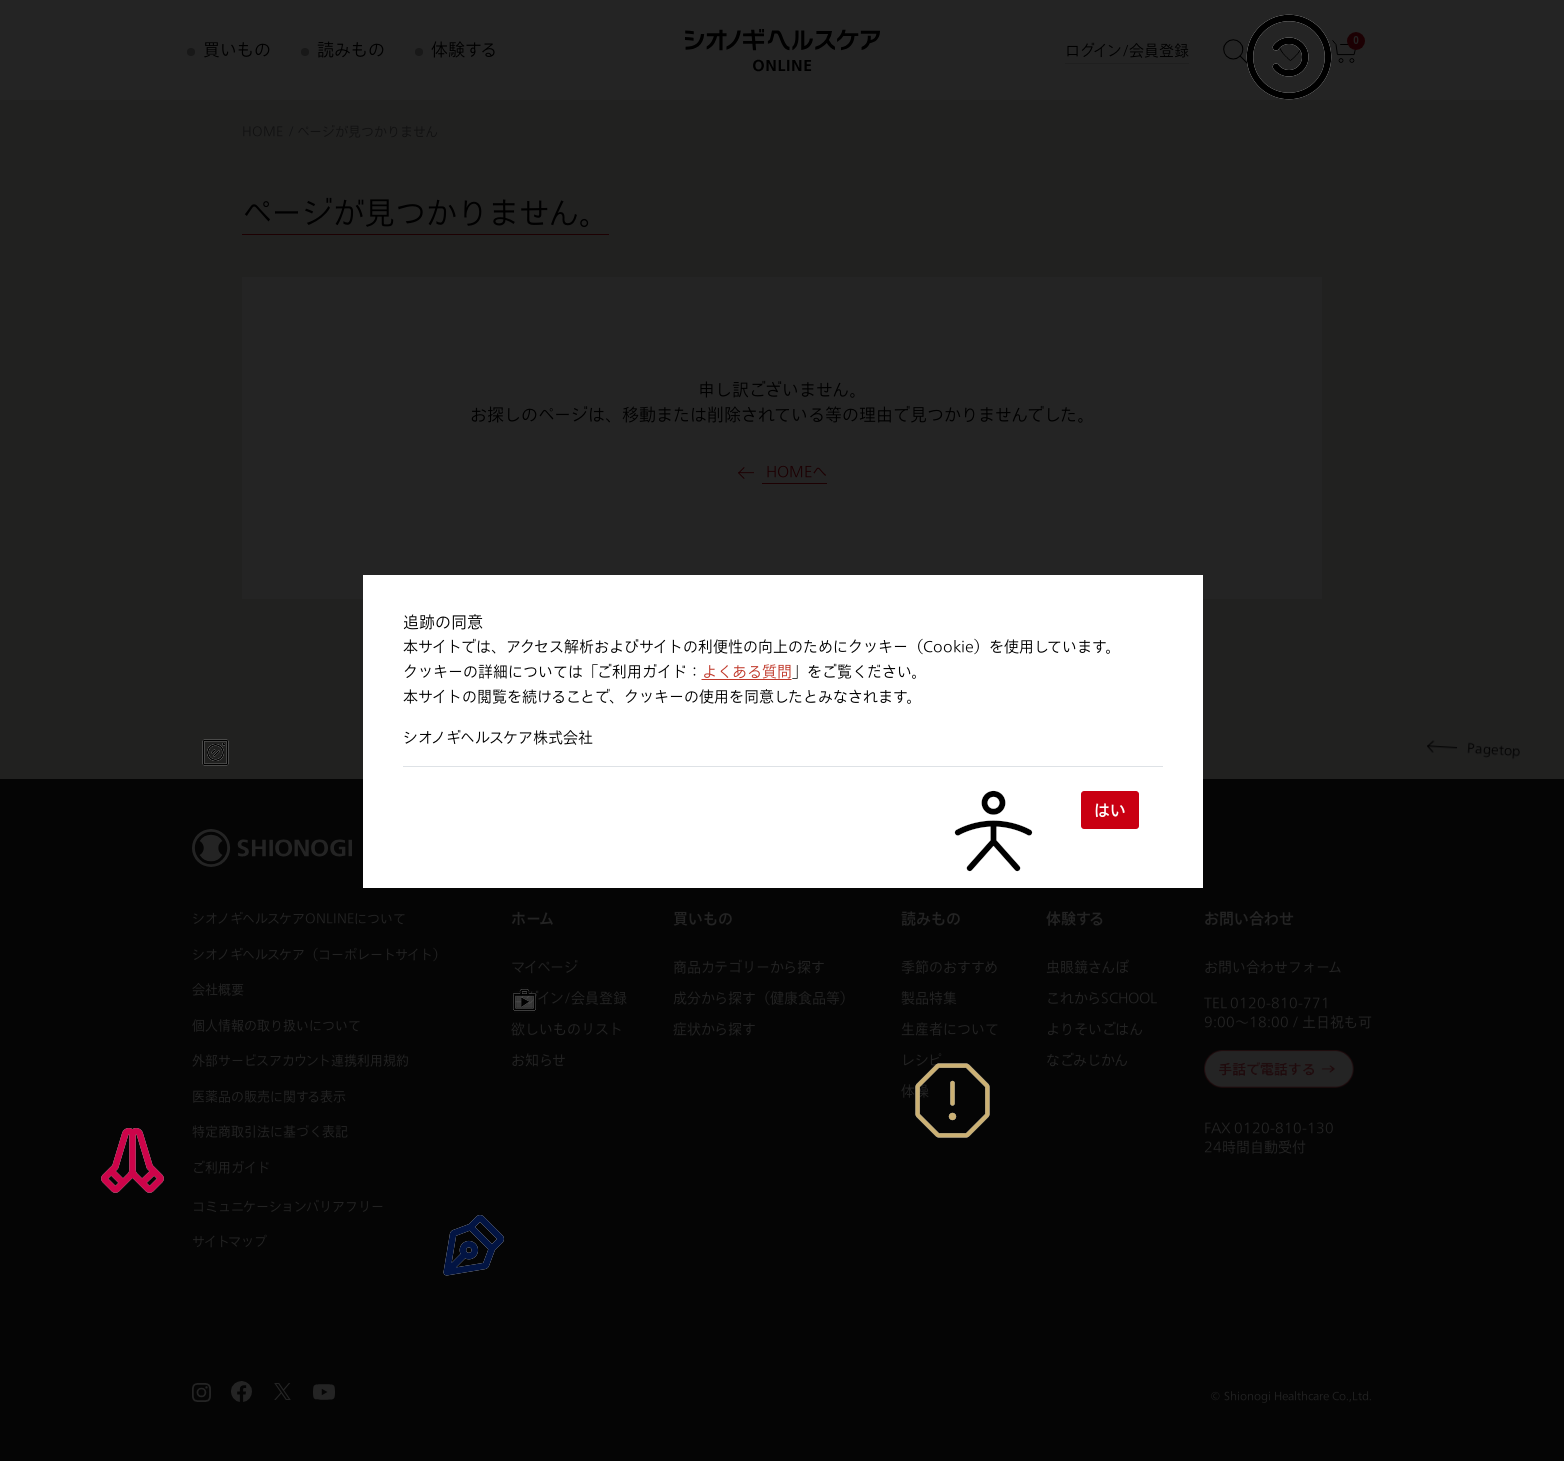  I want to click on express gratitude or thanks, so click(132, 1161).